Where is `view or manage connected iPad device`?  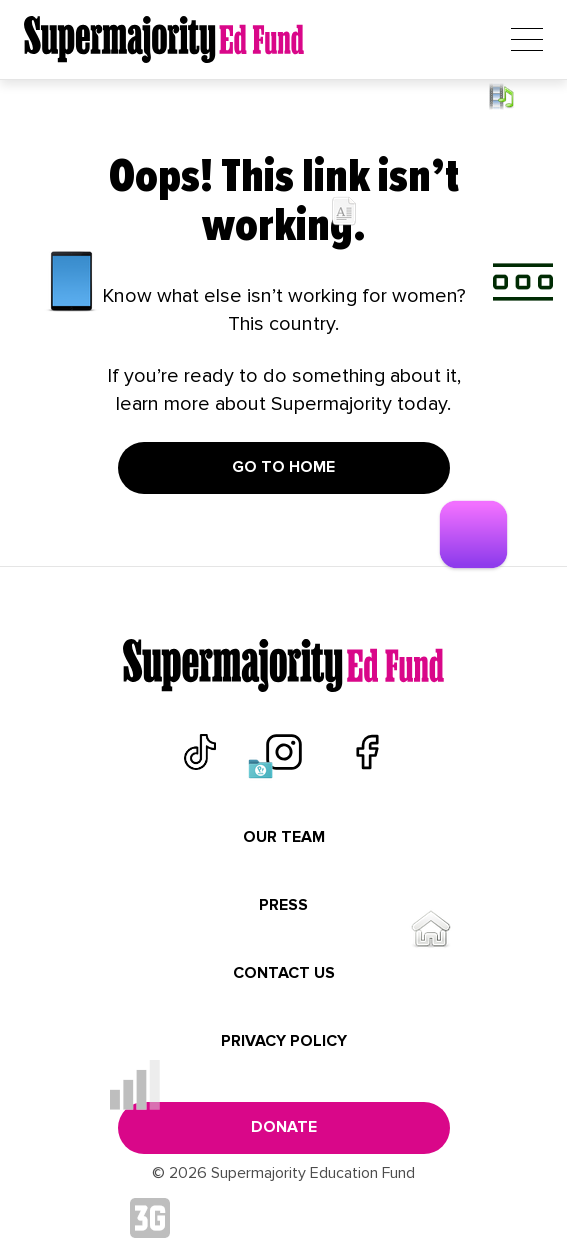
view or manage connected iPad device is located at coordinates (71, 281).